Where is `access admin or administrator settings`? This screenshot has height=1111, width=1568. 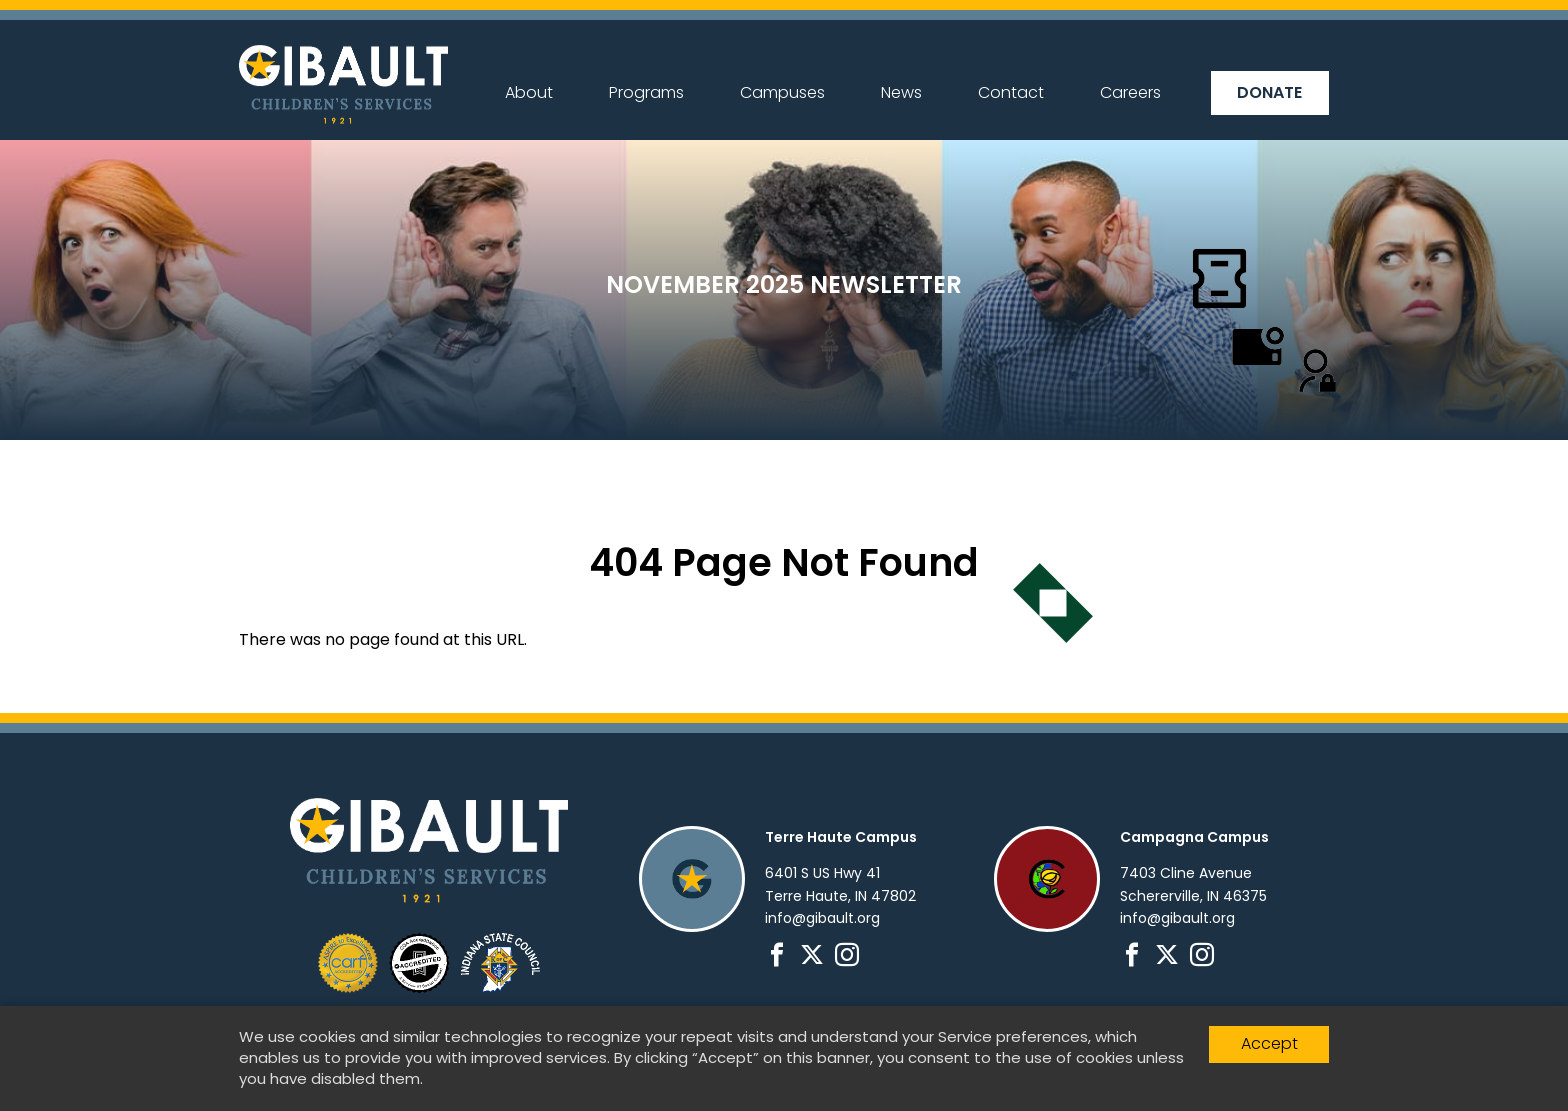 access admin or administrator settings is located at coordinates (1315, 371).